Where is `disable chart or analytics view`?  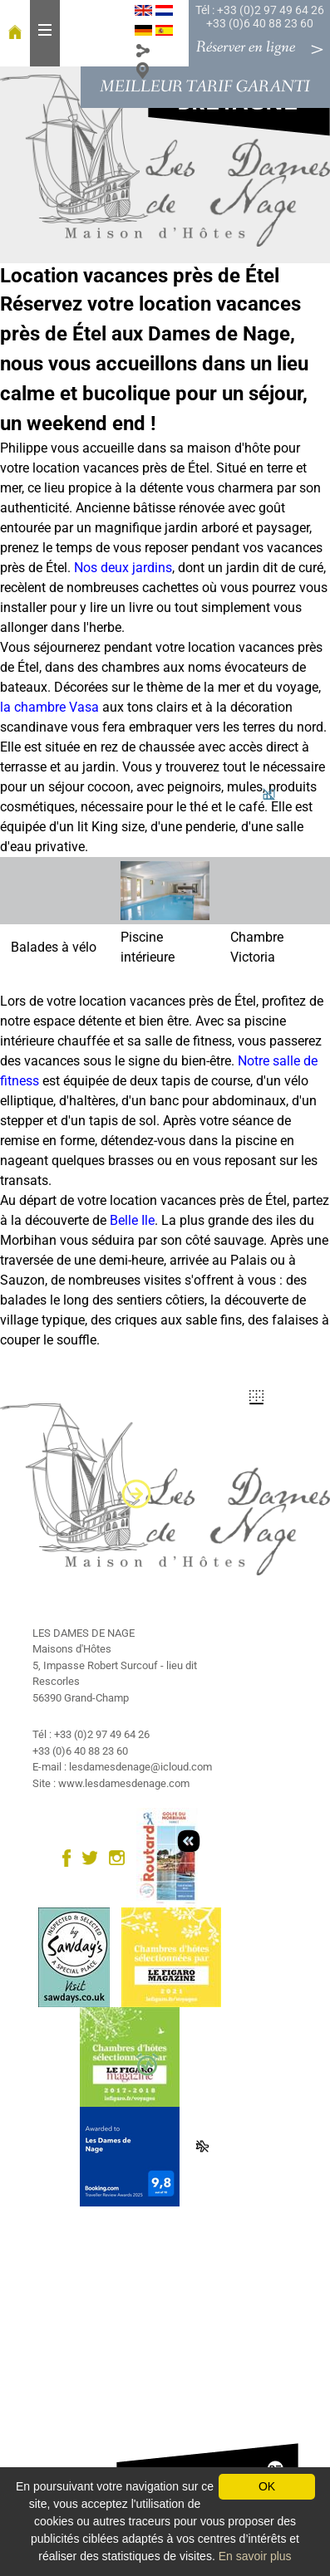 disable chart or analytics view is located at coordinates (268, 794).